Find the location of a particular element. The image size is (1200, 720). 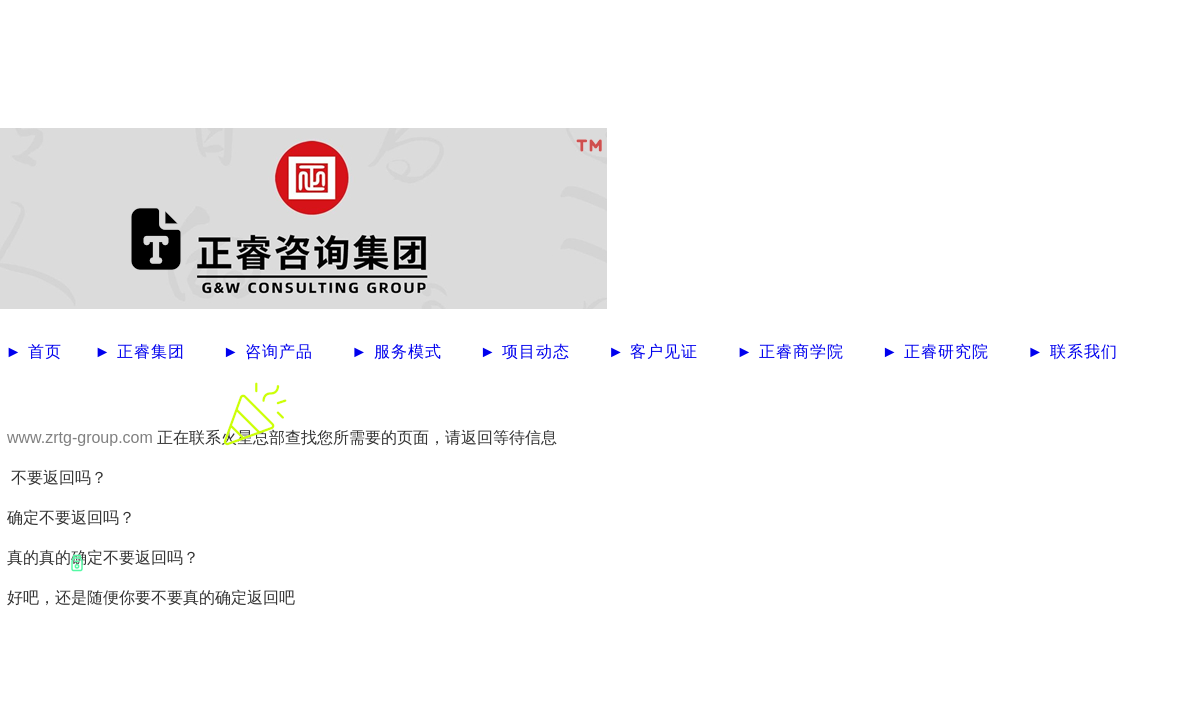

open a text or typography file is located at coordinates (156, 239).